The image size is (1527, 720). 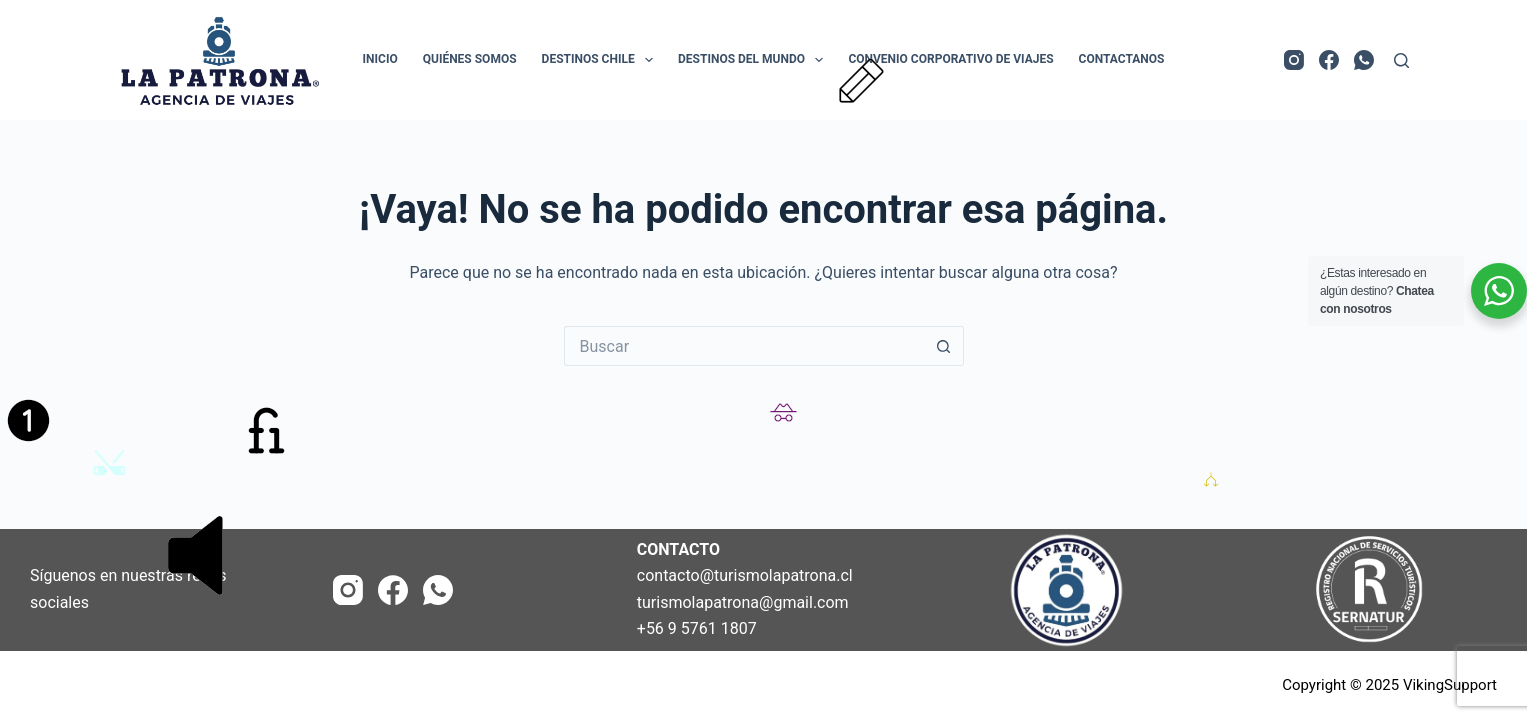 What do you see at coordinates (783, 412) in the screenshot?
I see `enable incognito or private browsing mode` at bounding box center [783, 412].